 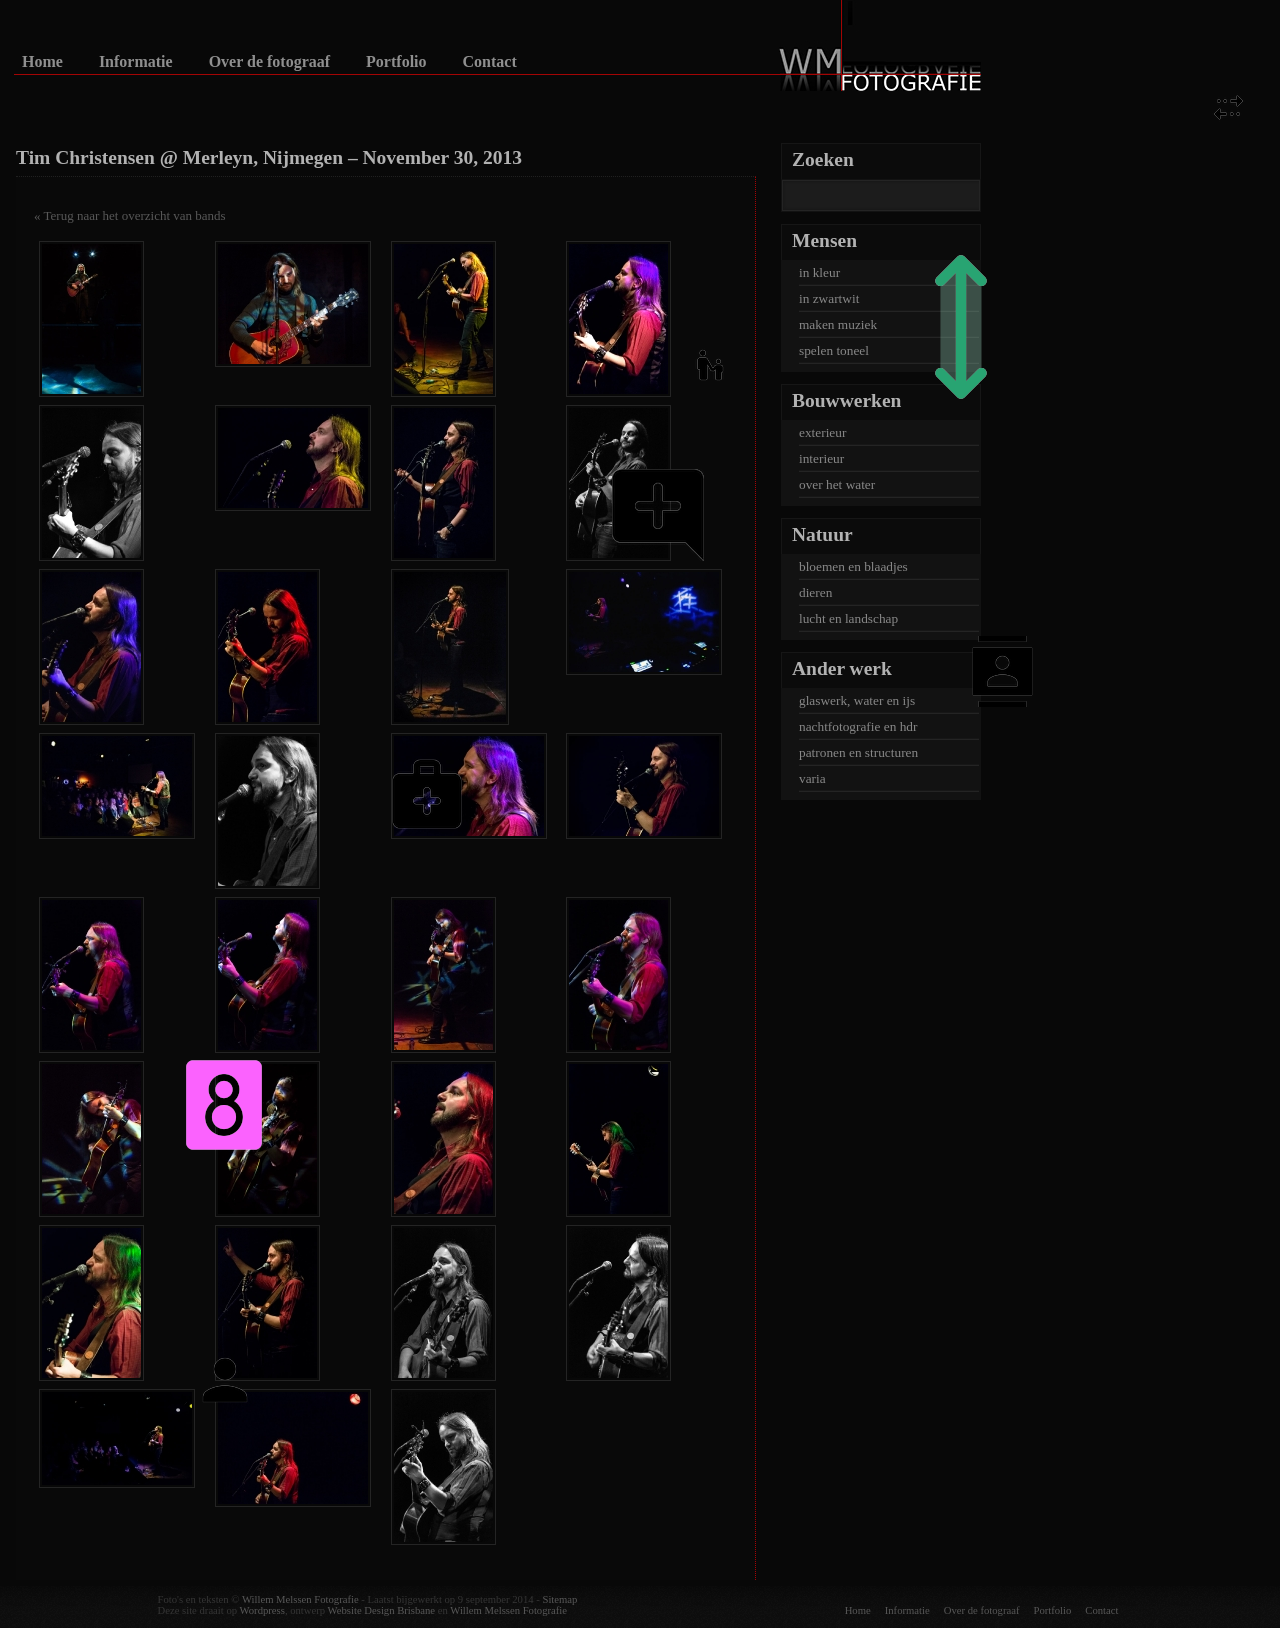 What do you see at coordinates (1002, 671) in the screenshot?
I see `access your contacts list` at bounding box center [1002, 671].